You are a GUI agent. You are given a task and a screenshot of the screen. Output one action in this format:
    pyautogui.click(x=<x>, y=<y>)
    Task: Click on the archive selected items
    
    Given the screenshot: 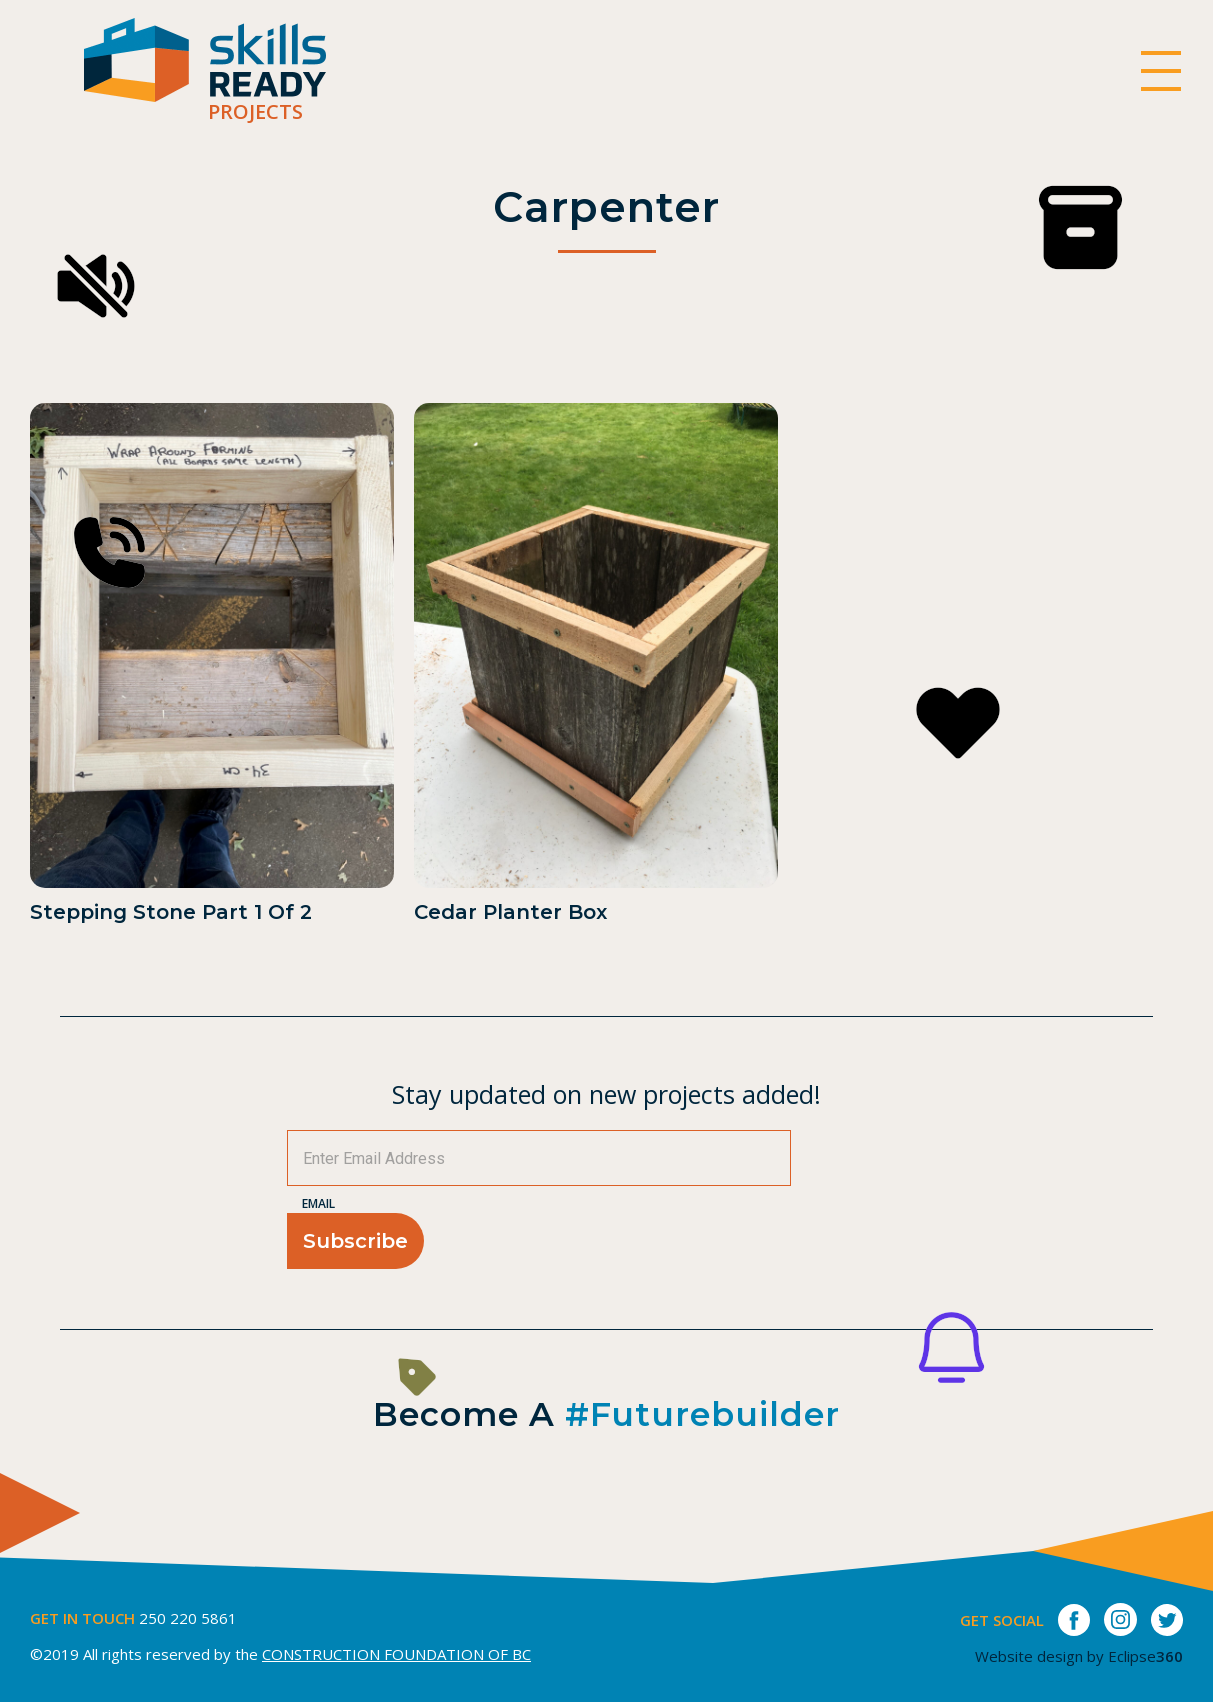 What is the action you would take?
    pyautogui.click(x=1080, y=227)
    